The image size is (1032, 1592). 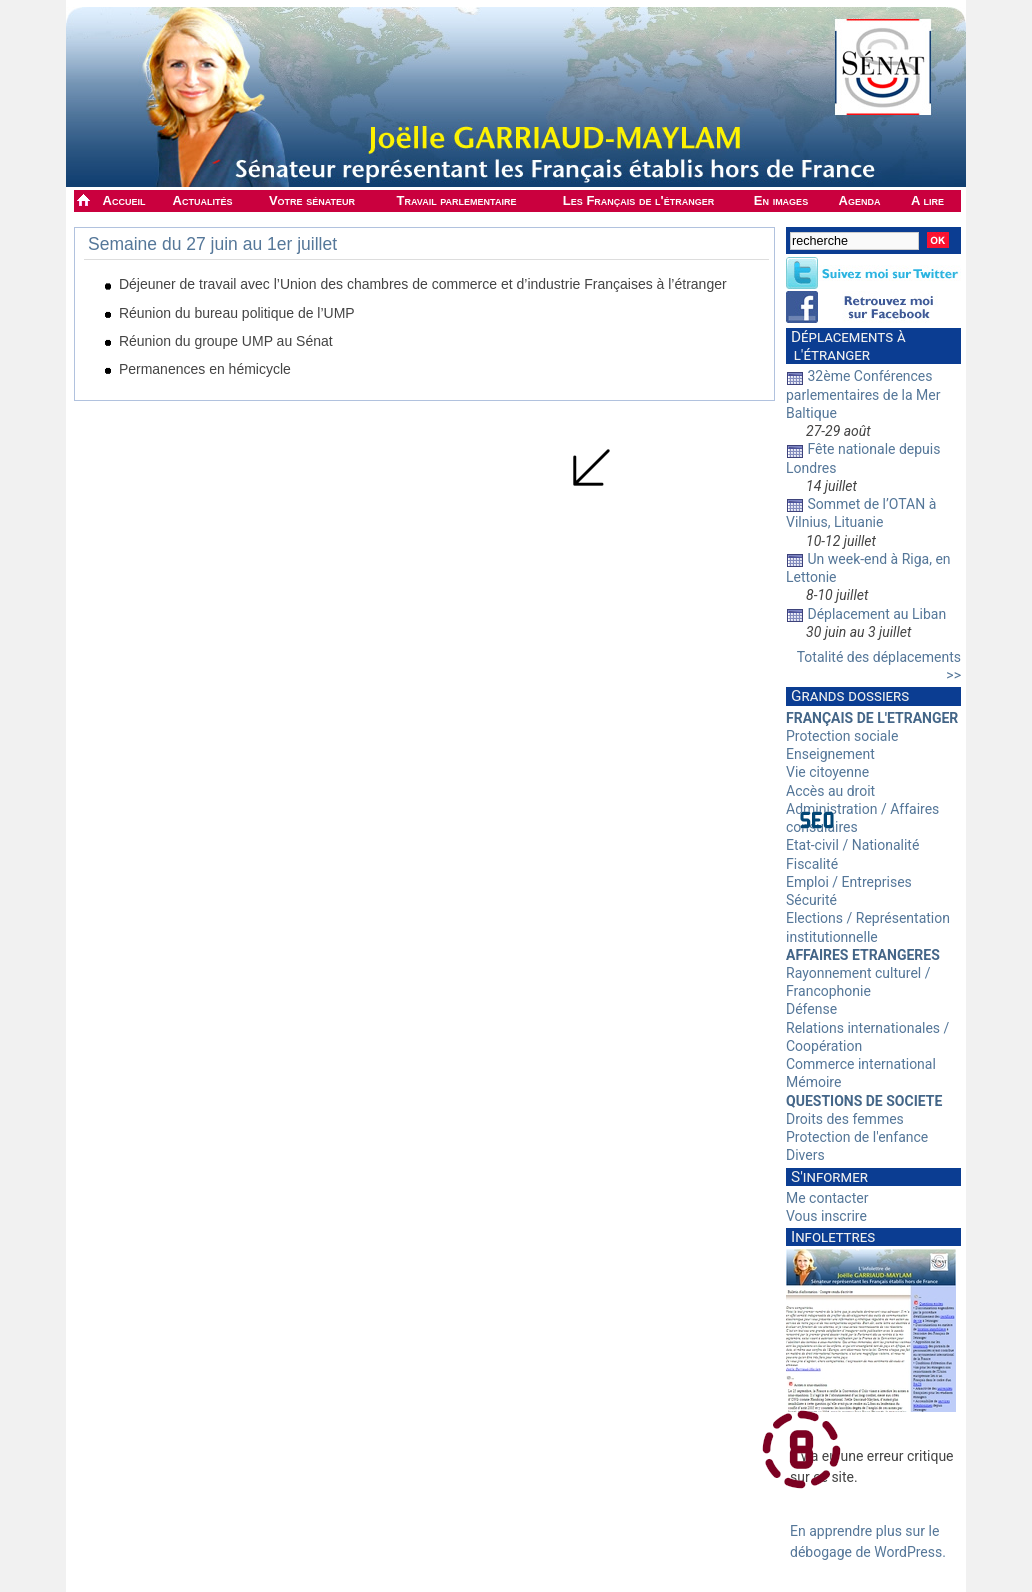 I want to click on navigate to previous or lower-left content, so click(x=591, y=467).